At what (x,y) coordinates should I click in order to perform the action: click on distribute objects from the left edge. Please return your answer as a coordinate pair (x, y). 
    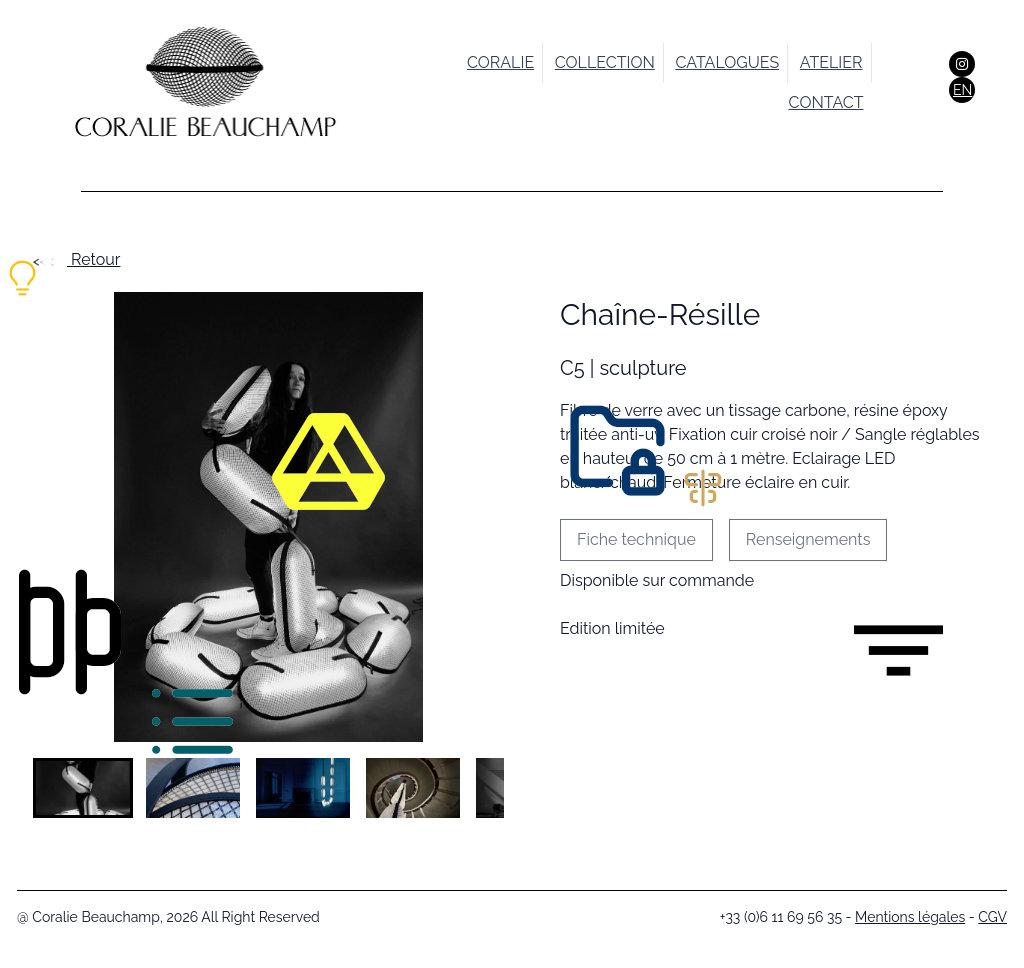
    Looking at the image, I should click on (70, 632).